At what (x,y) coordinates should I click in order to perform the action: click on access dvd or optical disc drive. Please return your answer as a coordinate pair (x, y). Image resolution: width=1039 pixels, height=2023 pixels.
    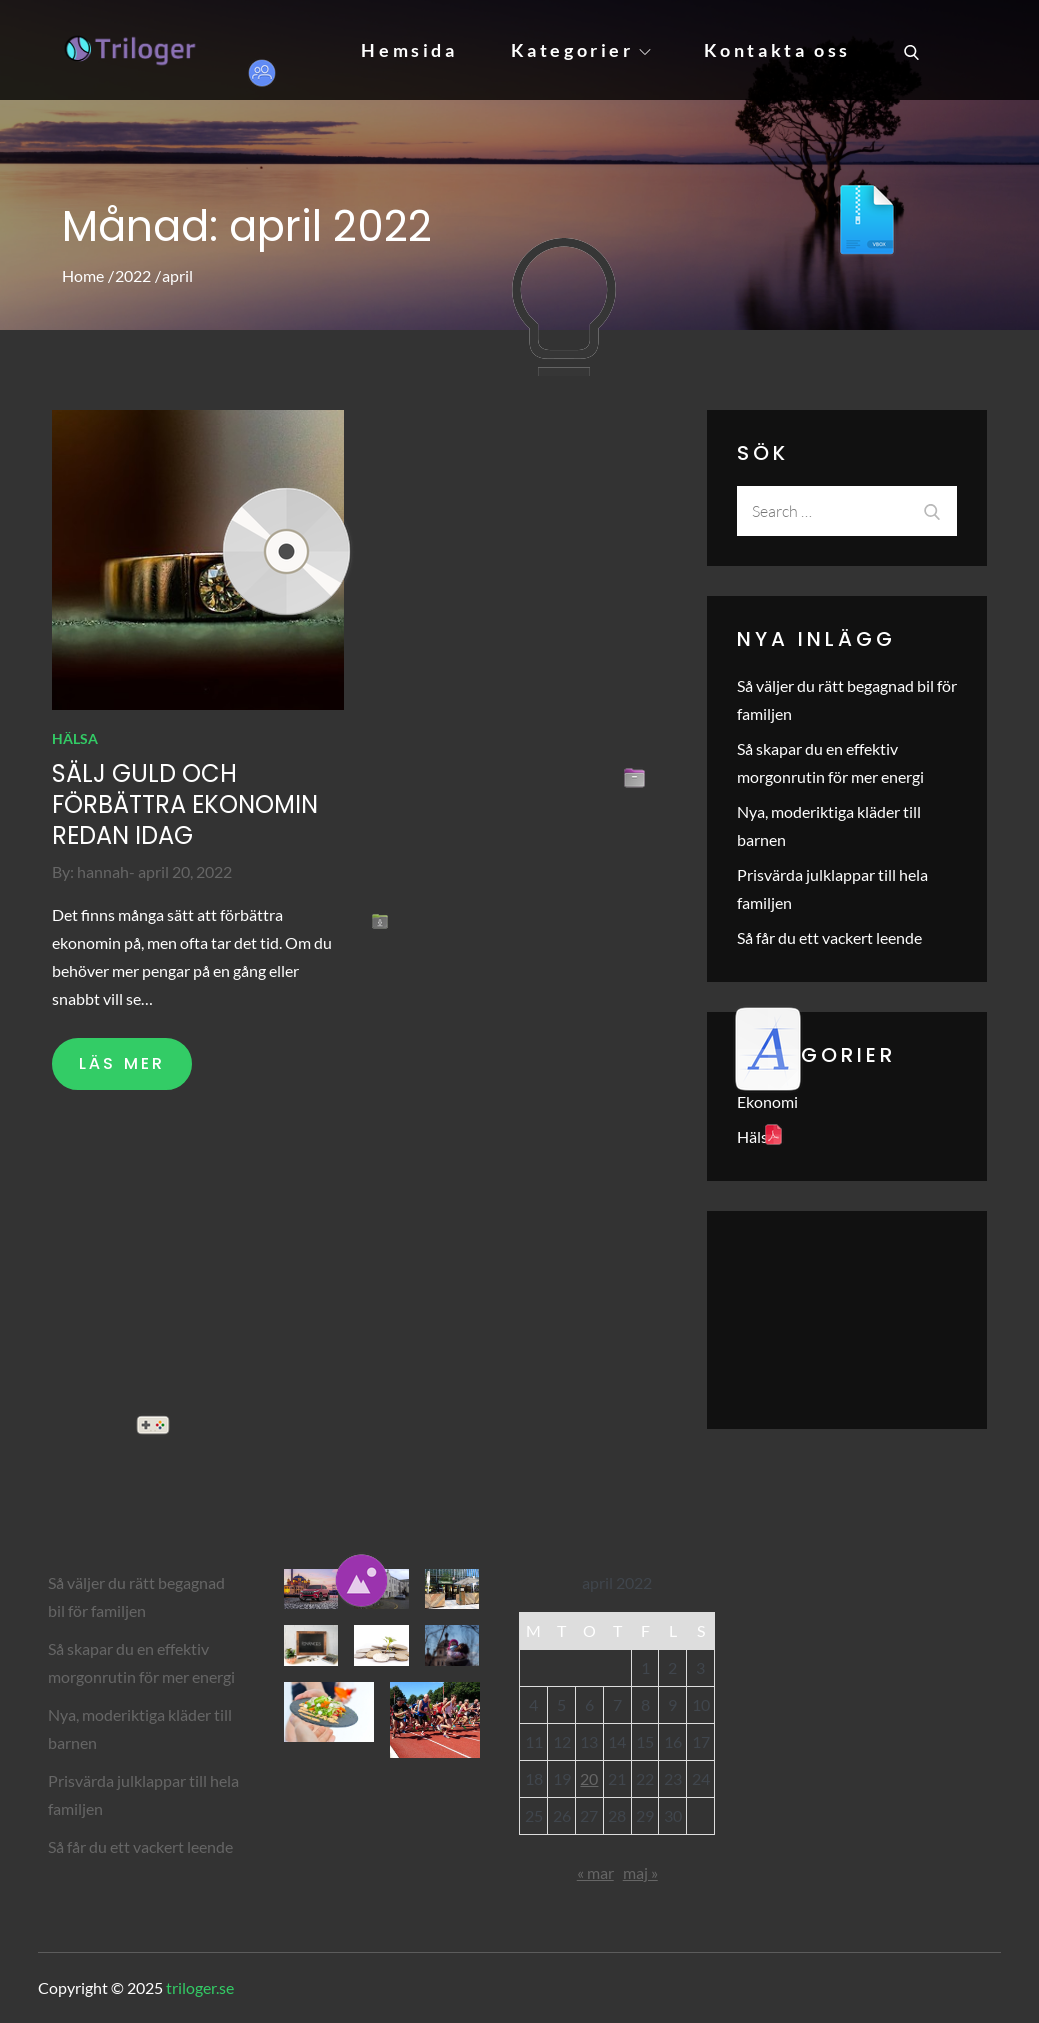
    Looking at the image, I should click on (286, 551).